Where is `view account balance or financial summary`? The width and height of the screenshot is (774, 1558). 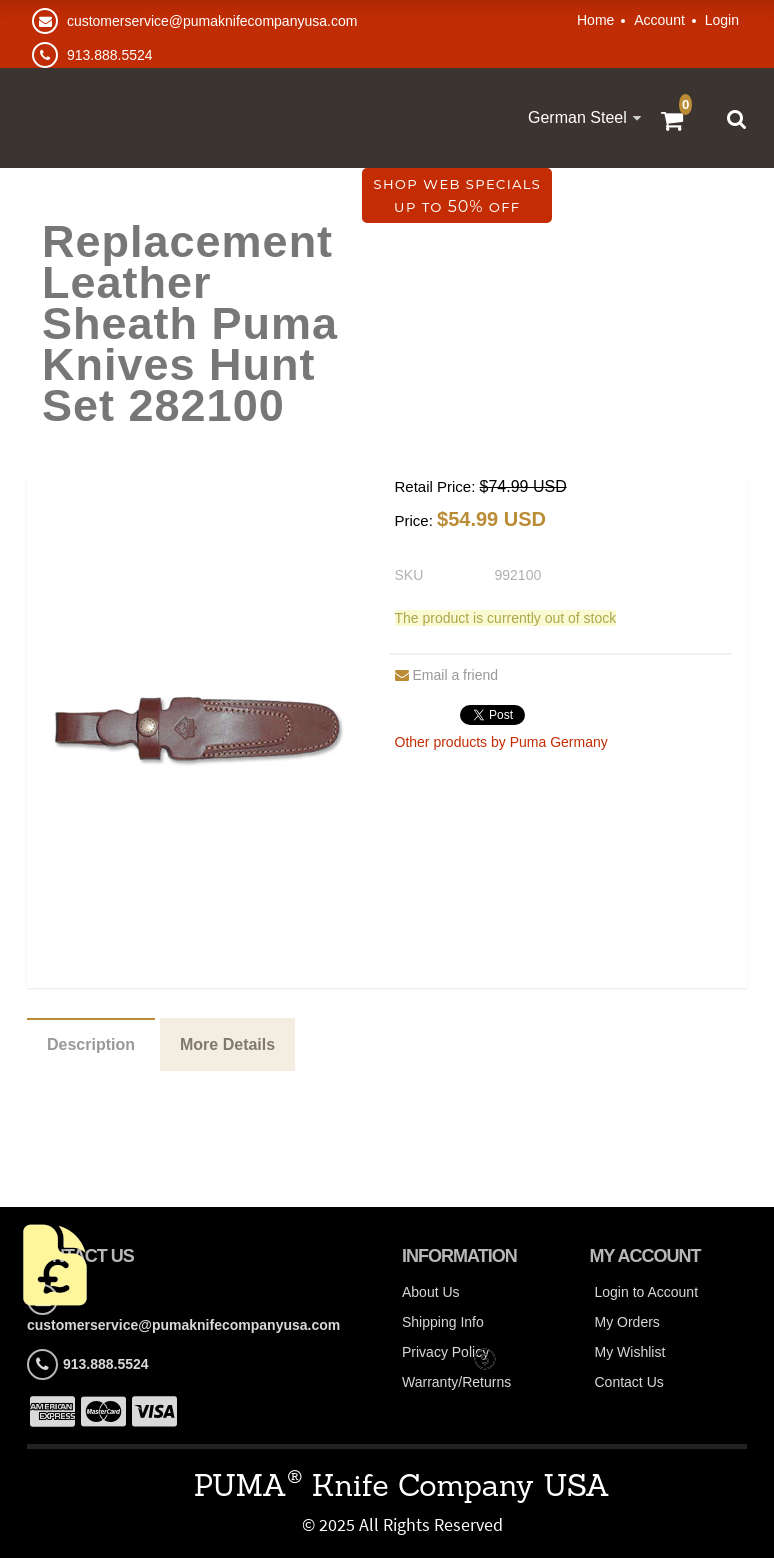
view account balance or financial summary is located at coordinates (485, 1359).